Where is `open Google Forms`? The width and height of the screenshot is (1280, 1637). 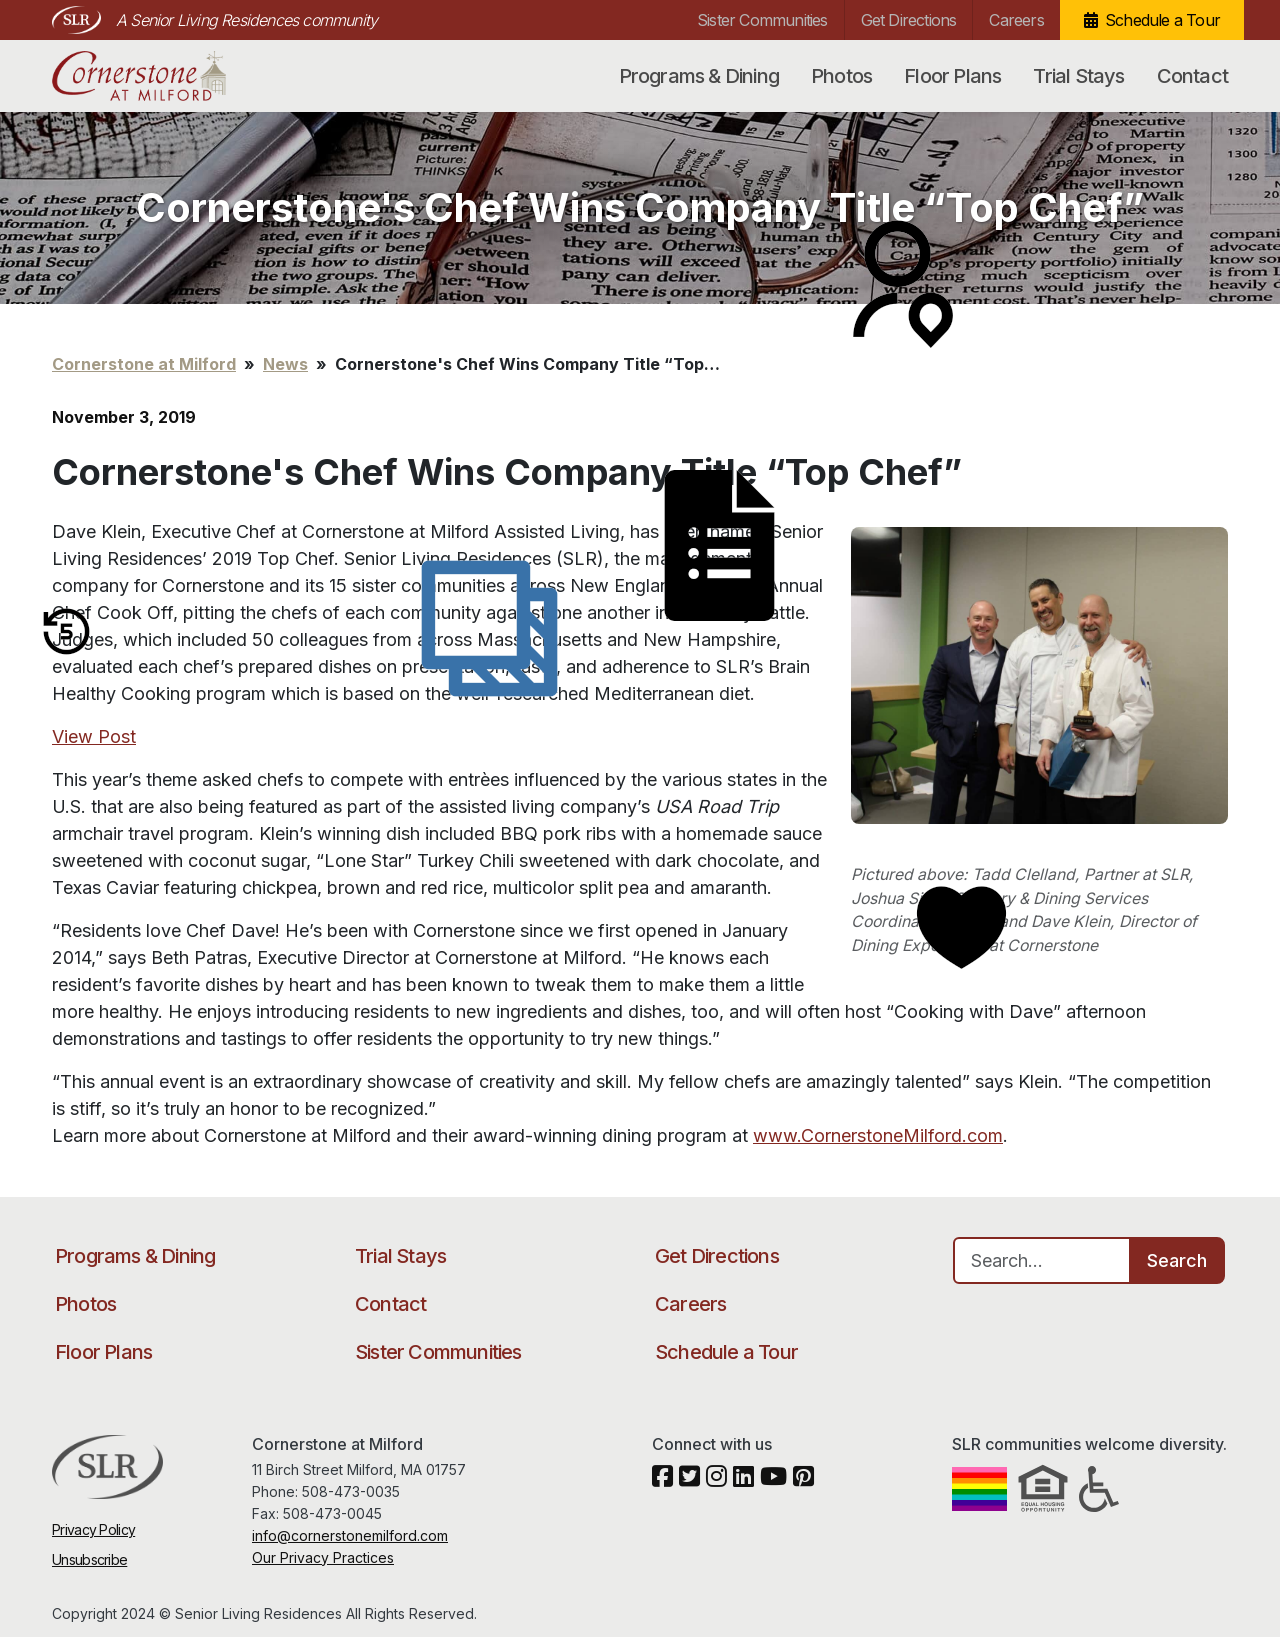 open Google Forms is located at coordinates (719, 545).